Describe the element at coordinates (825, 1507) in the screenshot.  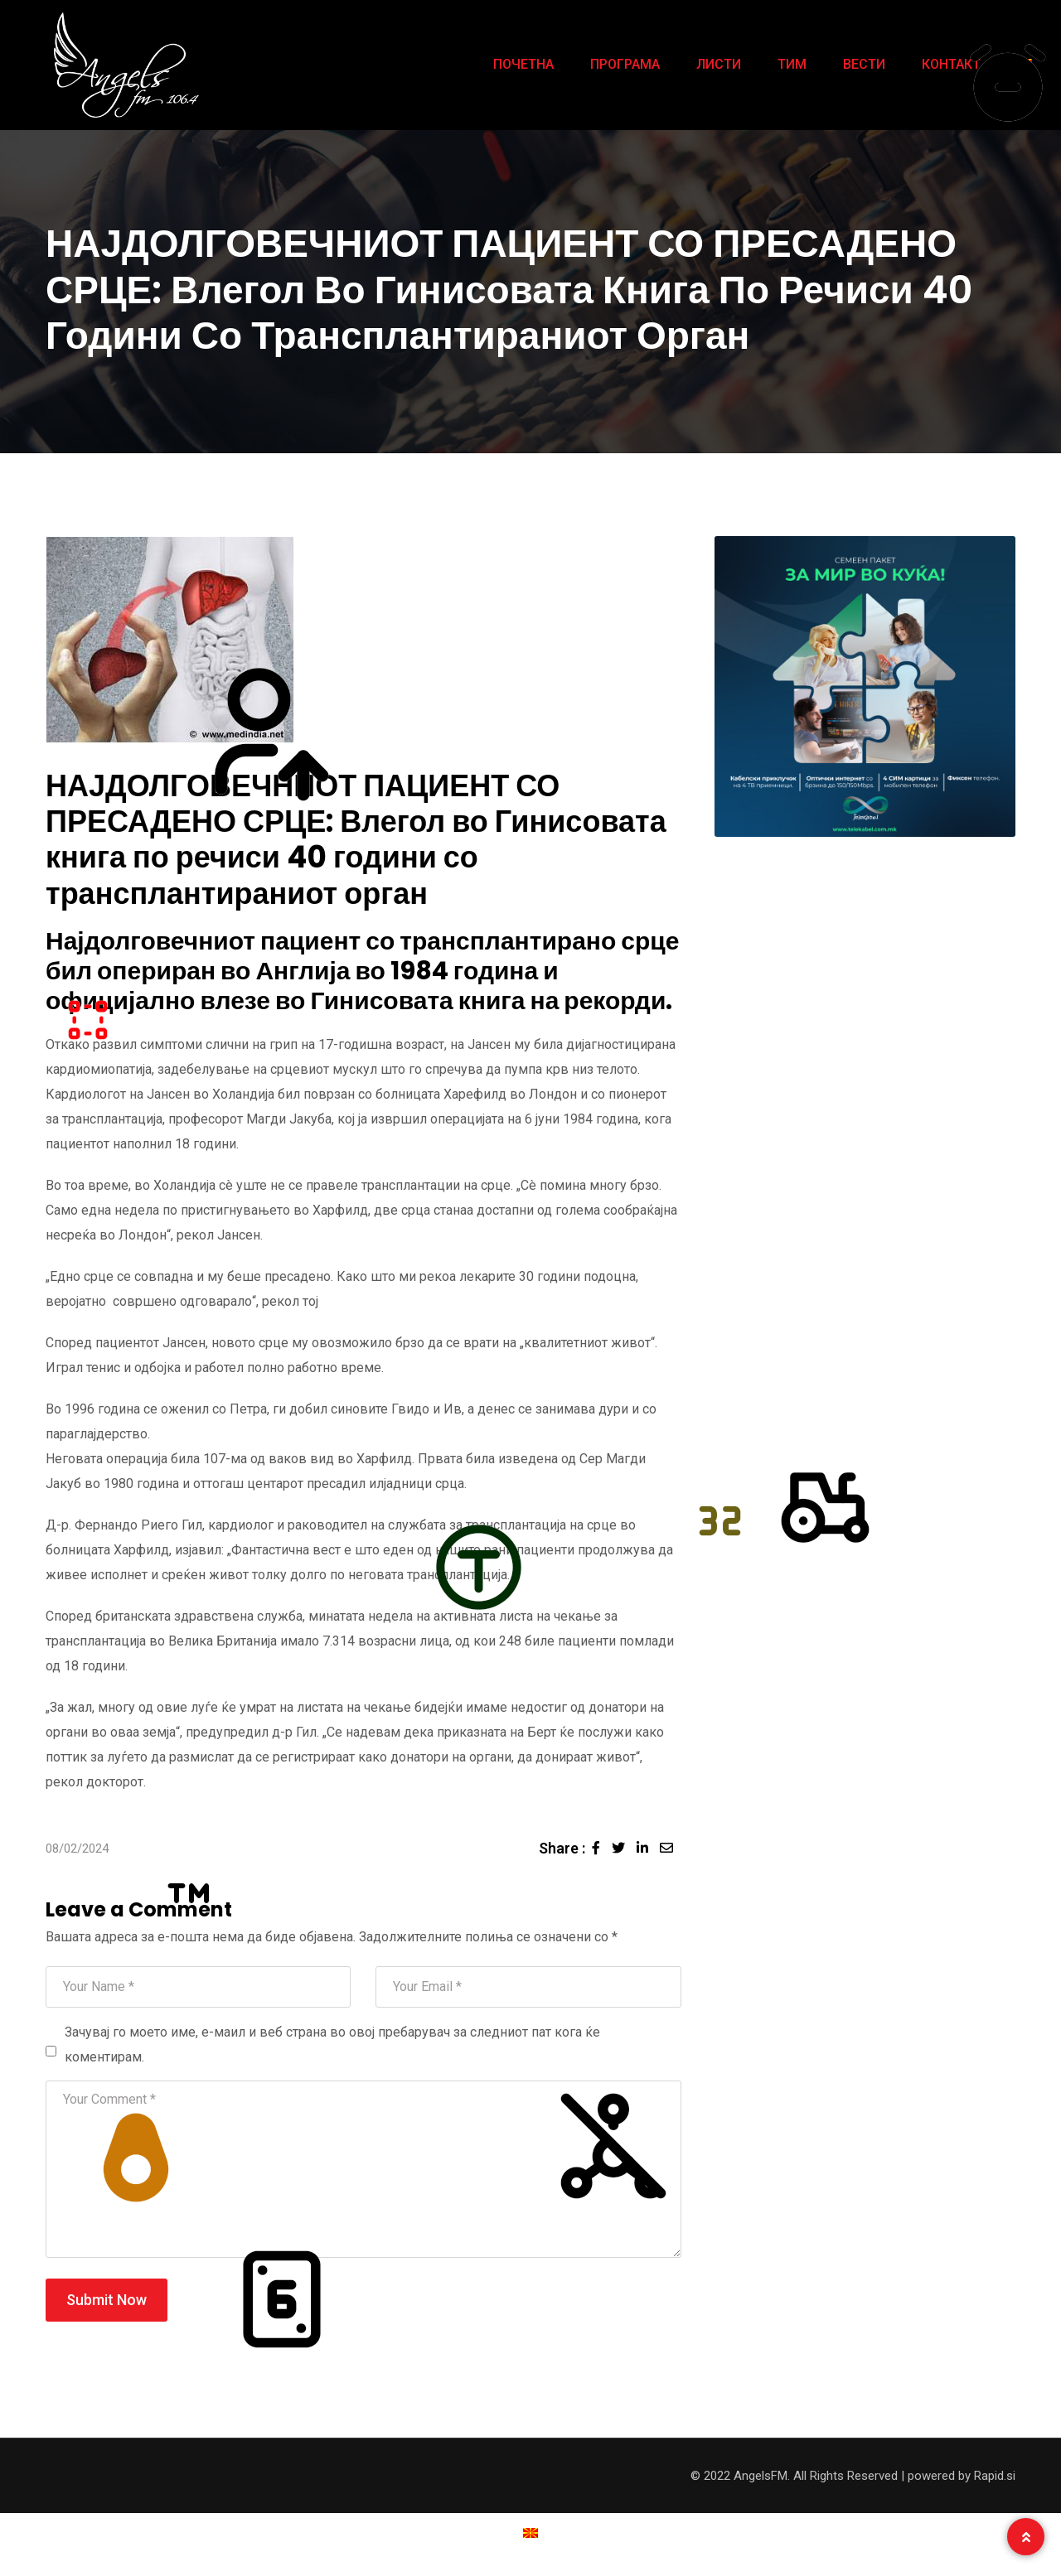
I see `access farming or agricultural features` at that location.